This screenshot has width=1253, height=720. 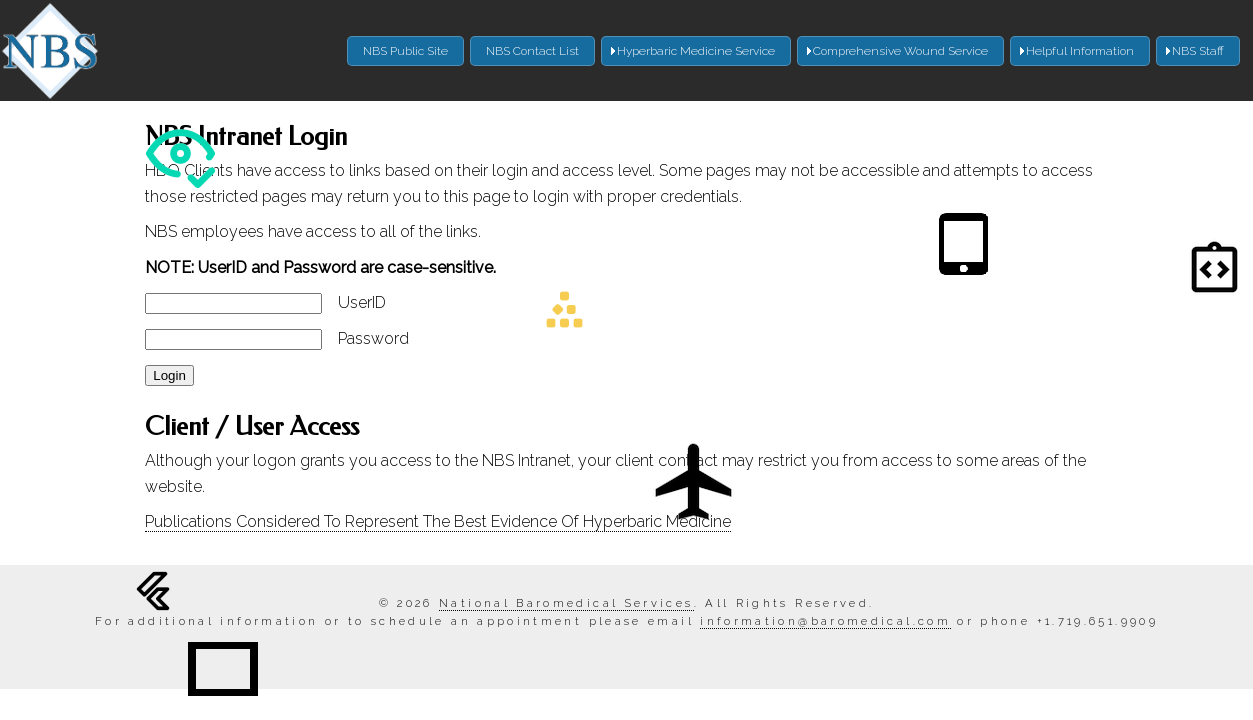 I want to click on view code integration instructions, so click(x=1214, y=269).